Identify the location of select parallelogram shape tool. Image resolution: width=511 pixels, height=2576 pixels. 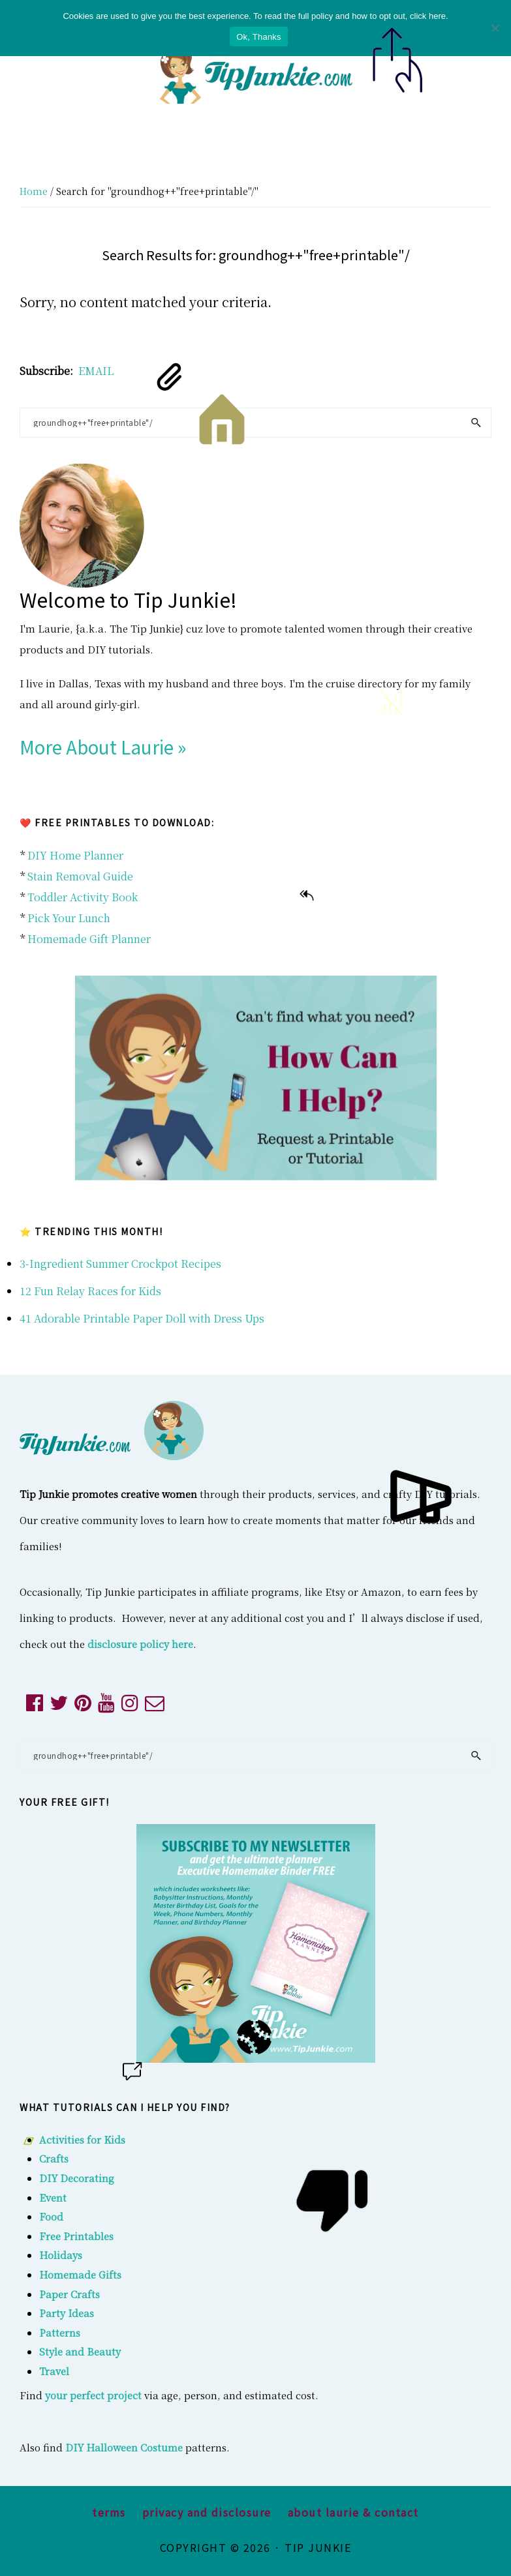
(29, 2141).